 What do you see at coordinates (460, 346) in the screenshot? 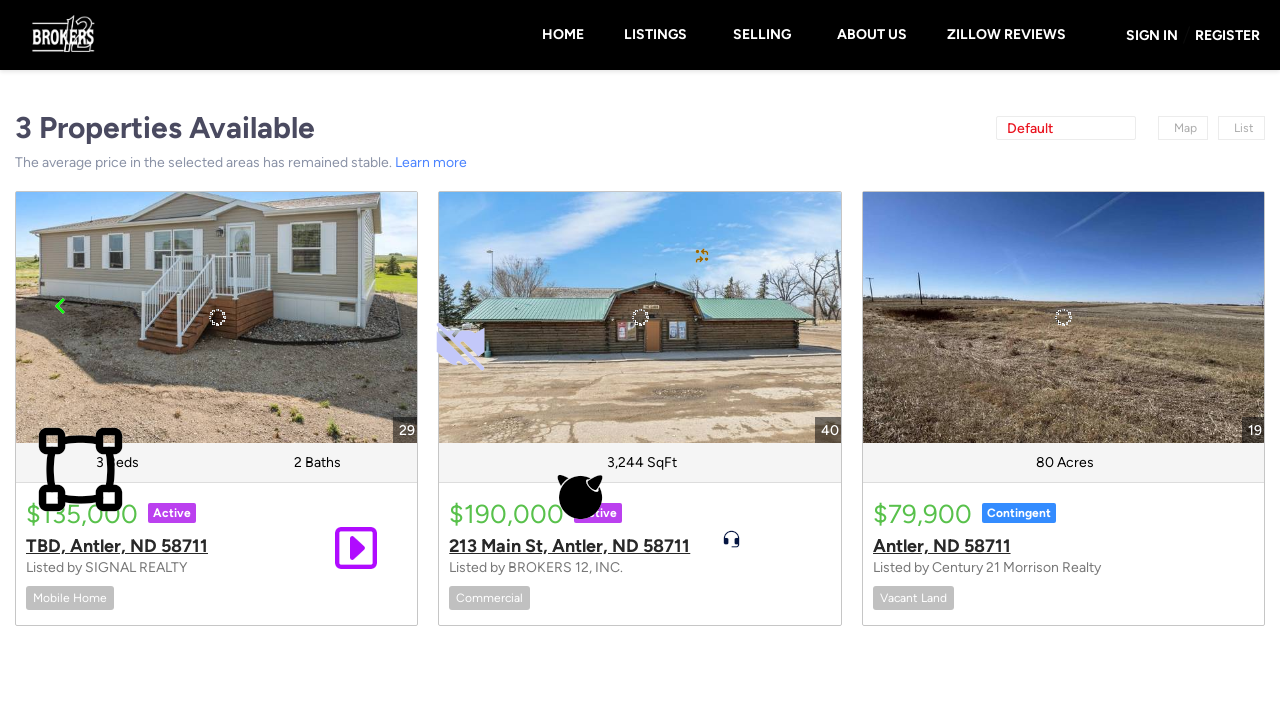
I see `indicates a canceled or declined agreement` at bounding box center [460, 346].